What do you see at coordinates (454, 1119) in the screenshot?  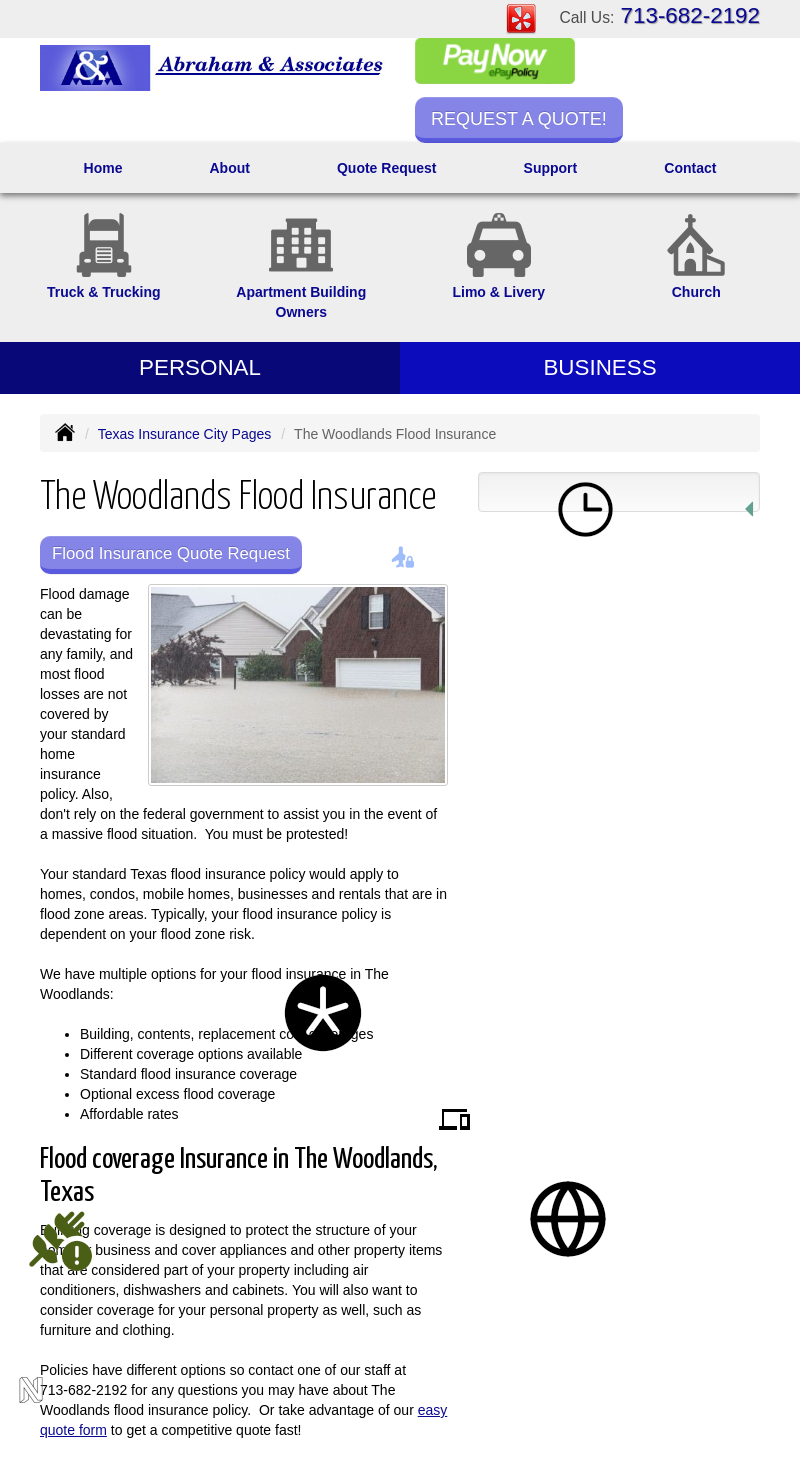 I see `connect phone to computer or tablet` at bounding box center [454, 1119].